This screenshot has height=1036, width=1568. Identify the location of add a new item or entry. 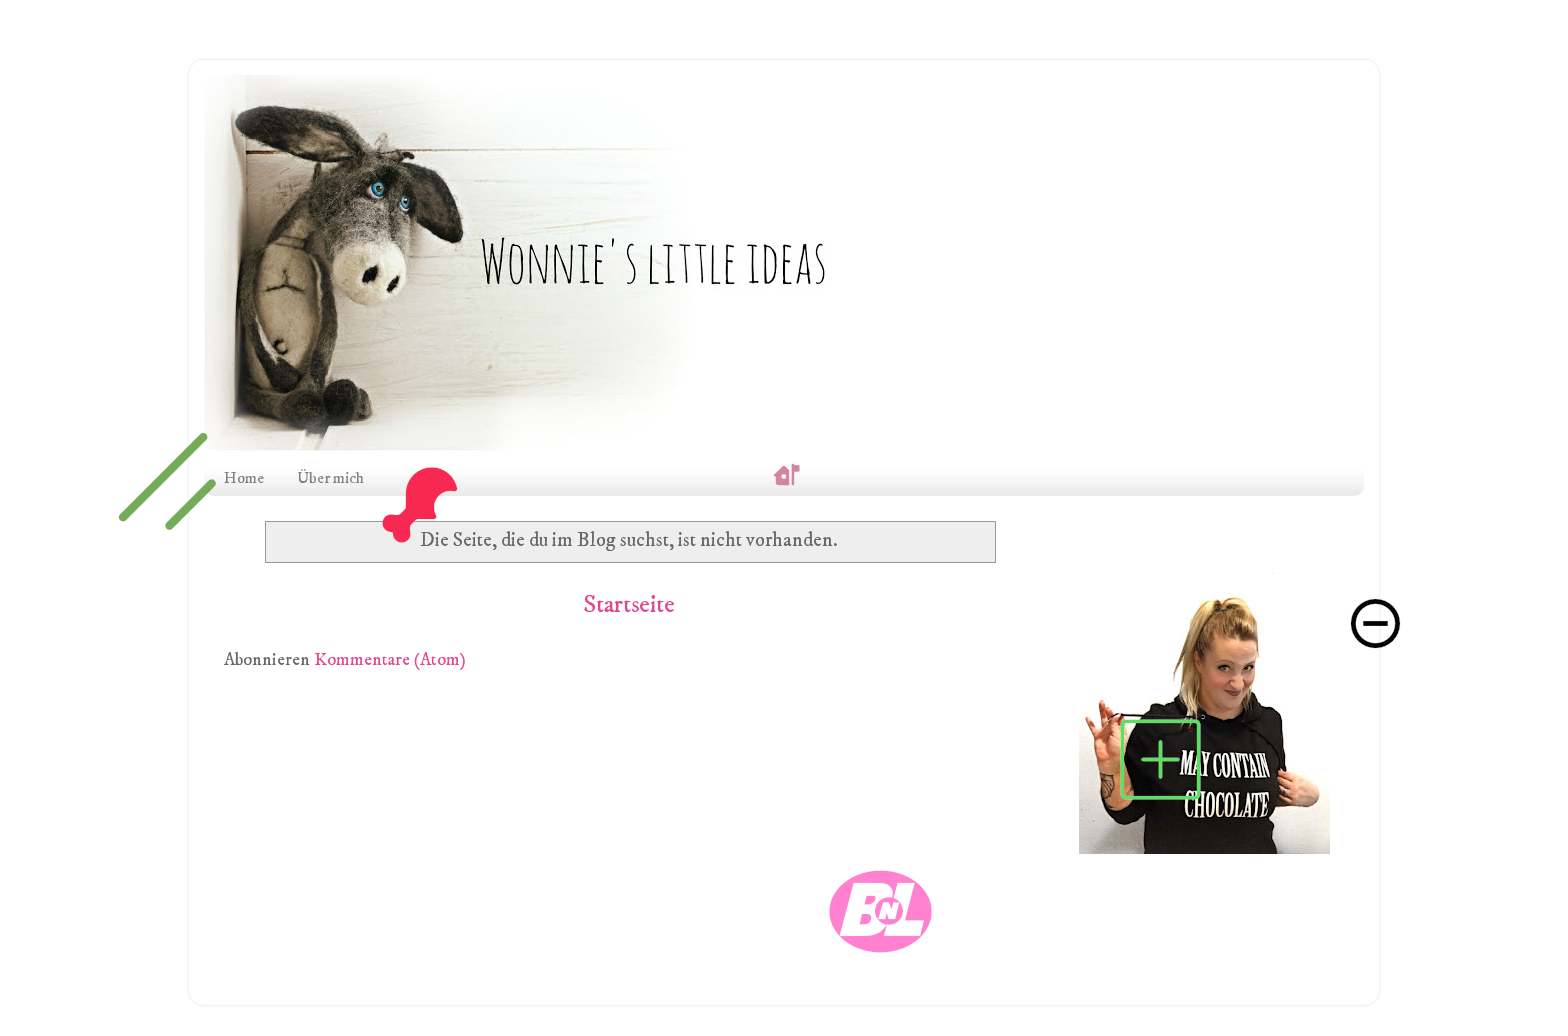
(1160, 759).